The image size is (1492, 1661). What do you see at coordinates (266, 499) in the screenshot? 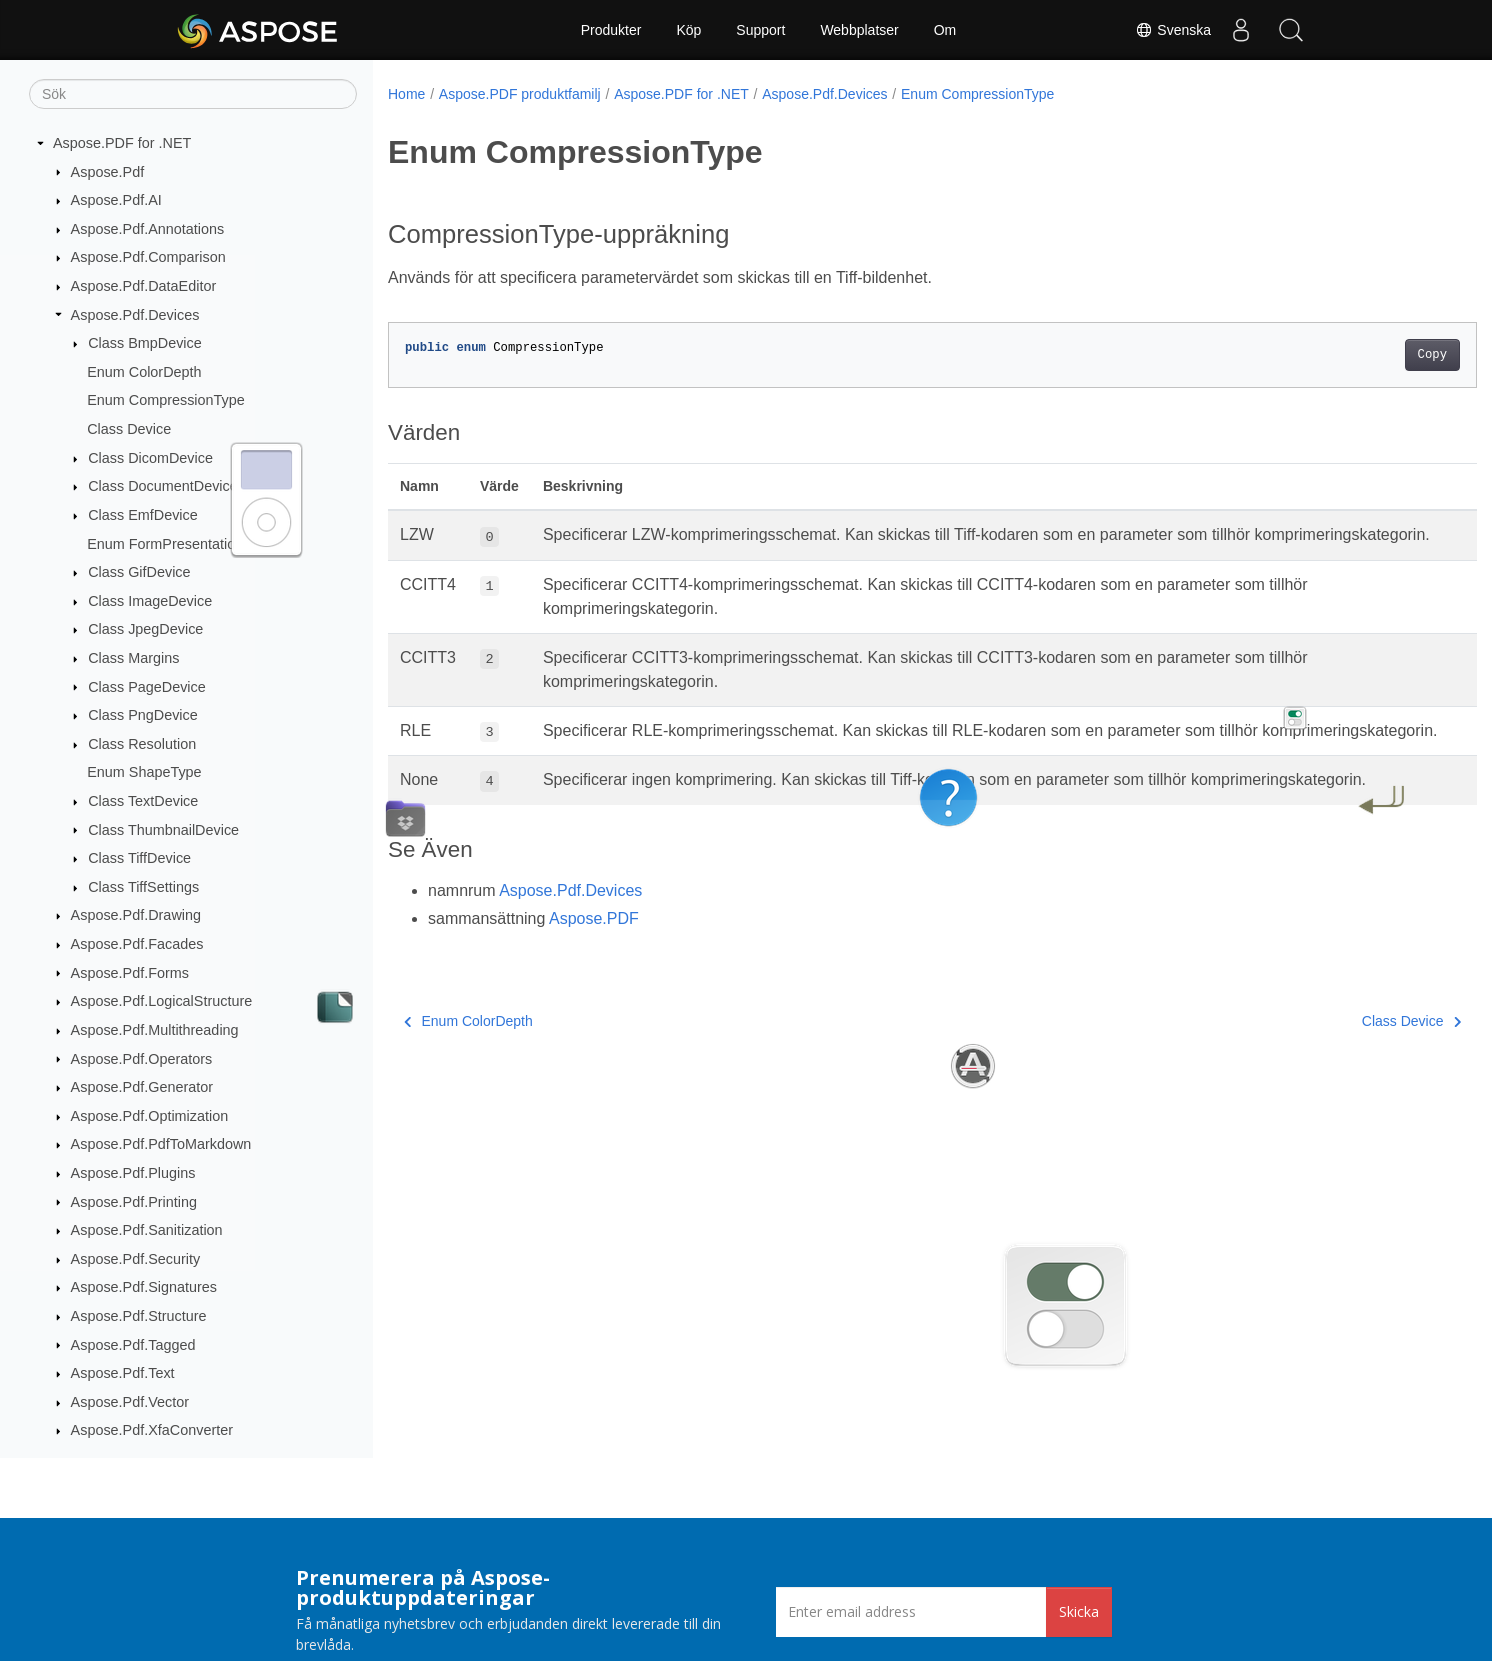
I see `manage connected iPod device` at bounding box center [266, 499].